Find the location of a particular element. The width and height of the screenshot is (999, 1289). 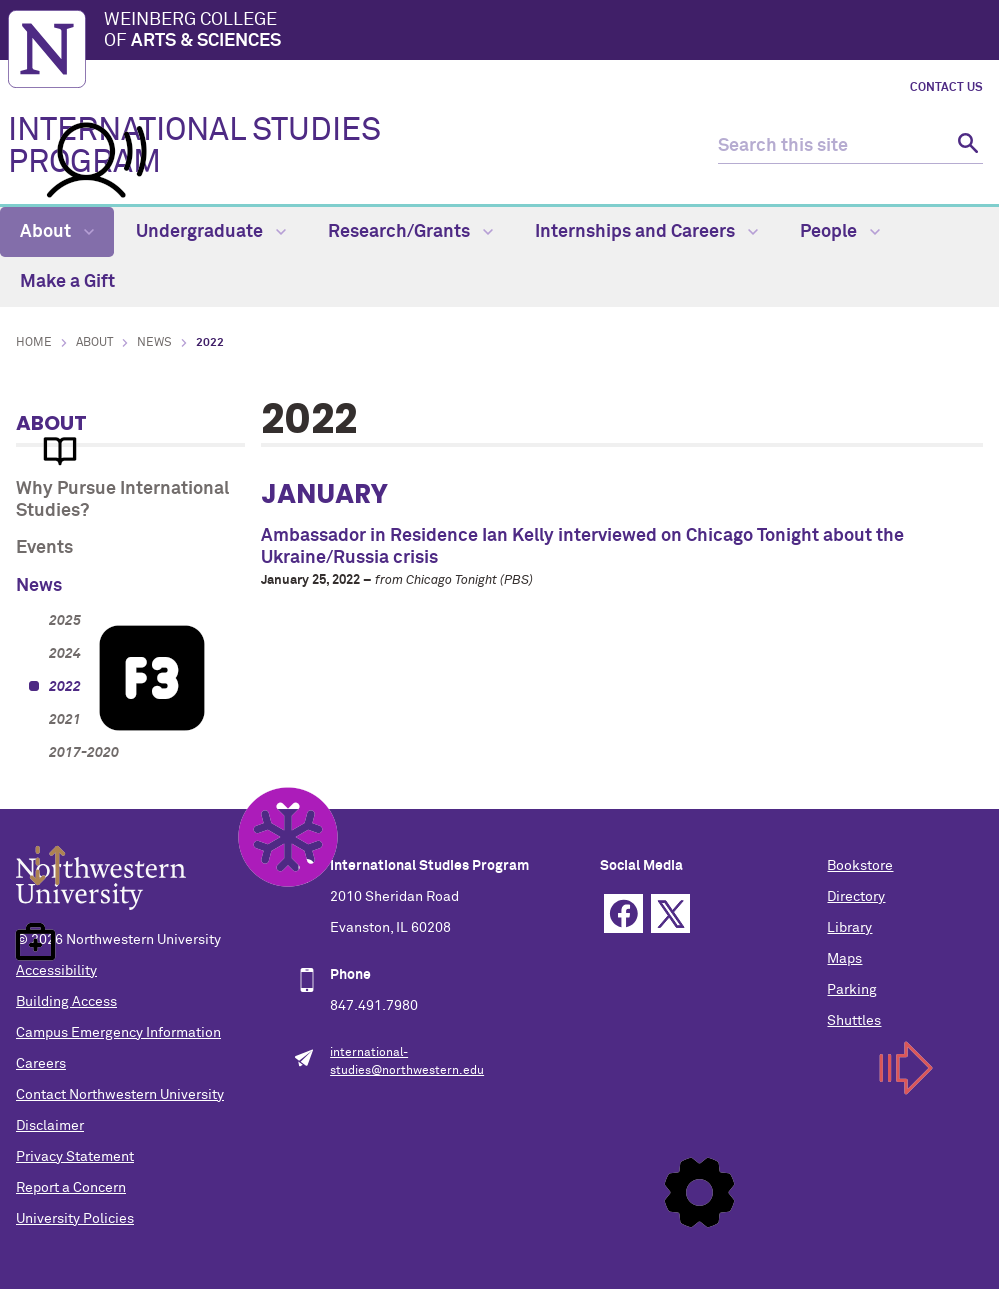

access first aid or medical help resources is located at coordinates (35, 943).